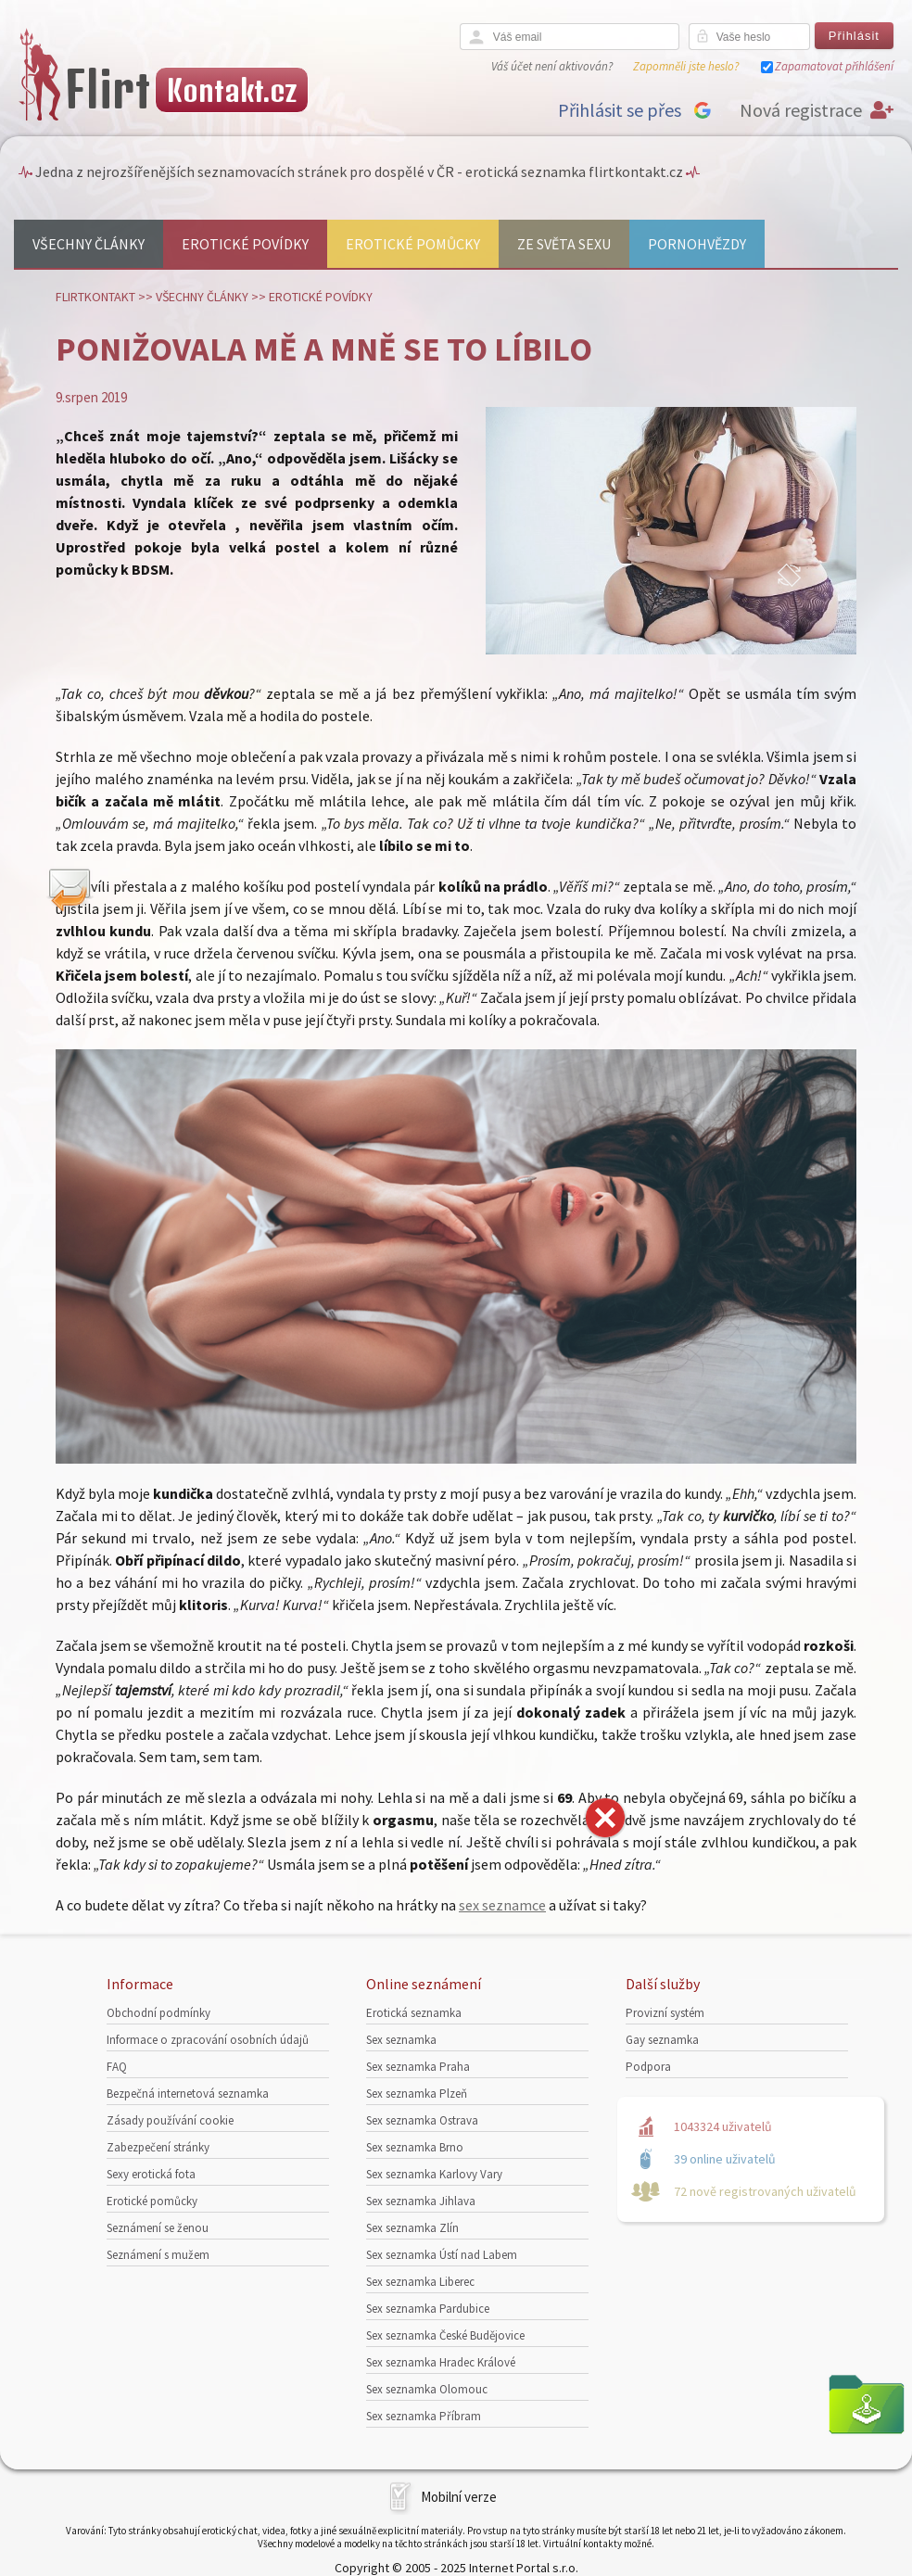  Describe the element at coordinates (867, 2406) in the screenshot. I see `open your GameJolt games folder` at that location.